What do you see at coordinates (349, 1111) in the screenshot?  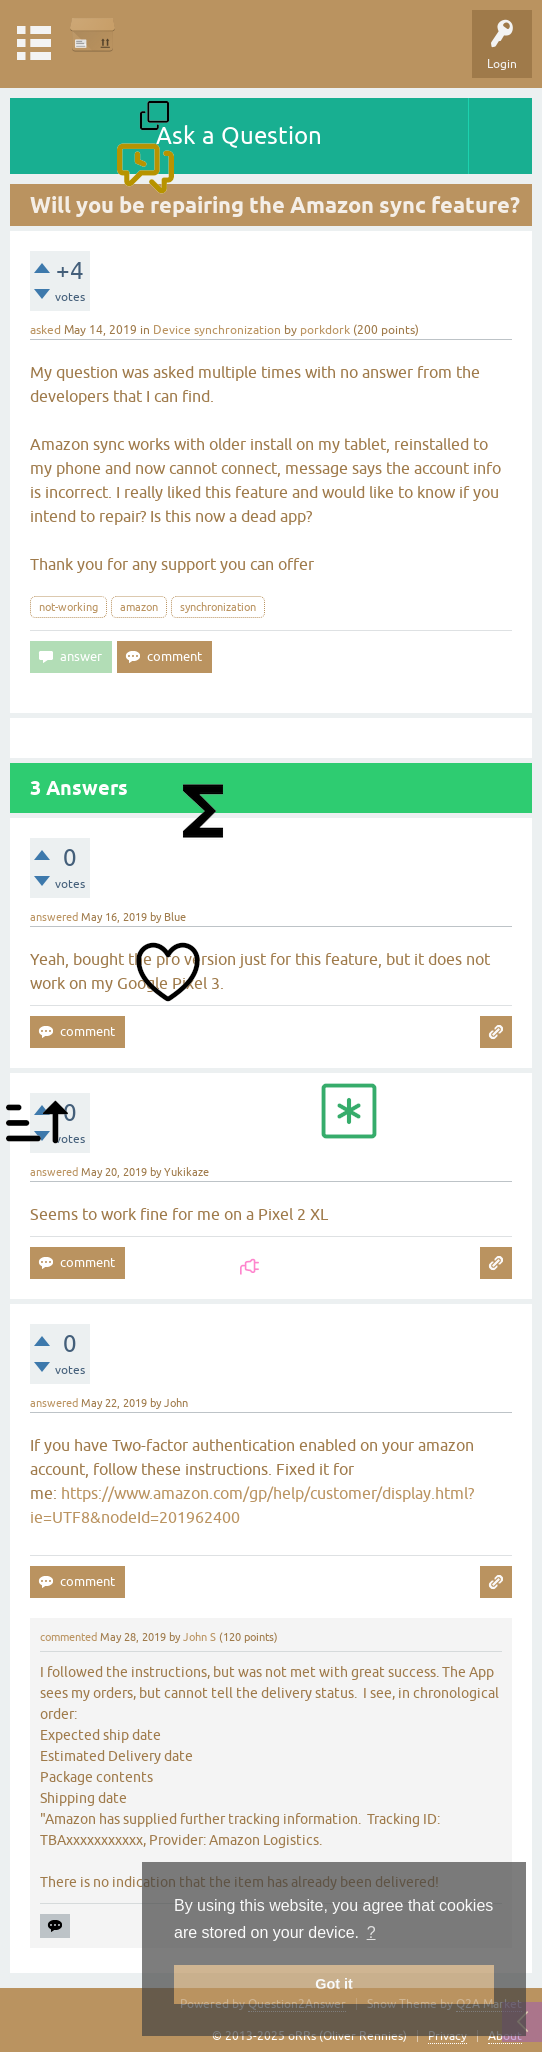 I see `generate a new access key or password` at bounding box center [349, 1111].